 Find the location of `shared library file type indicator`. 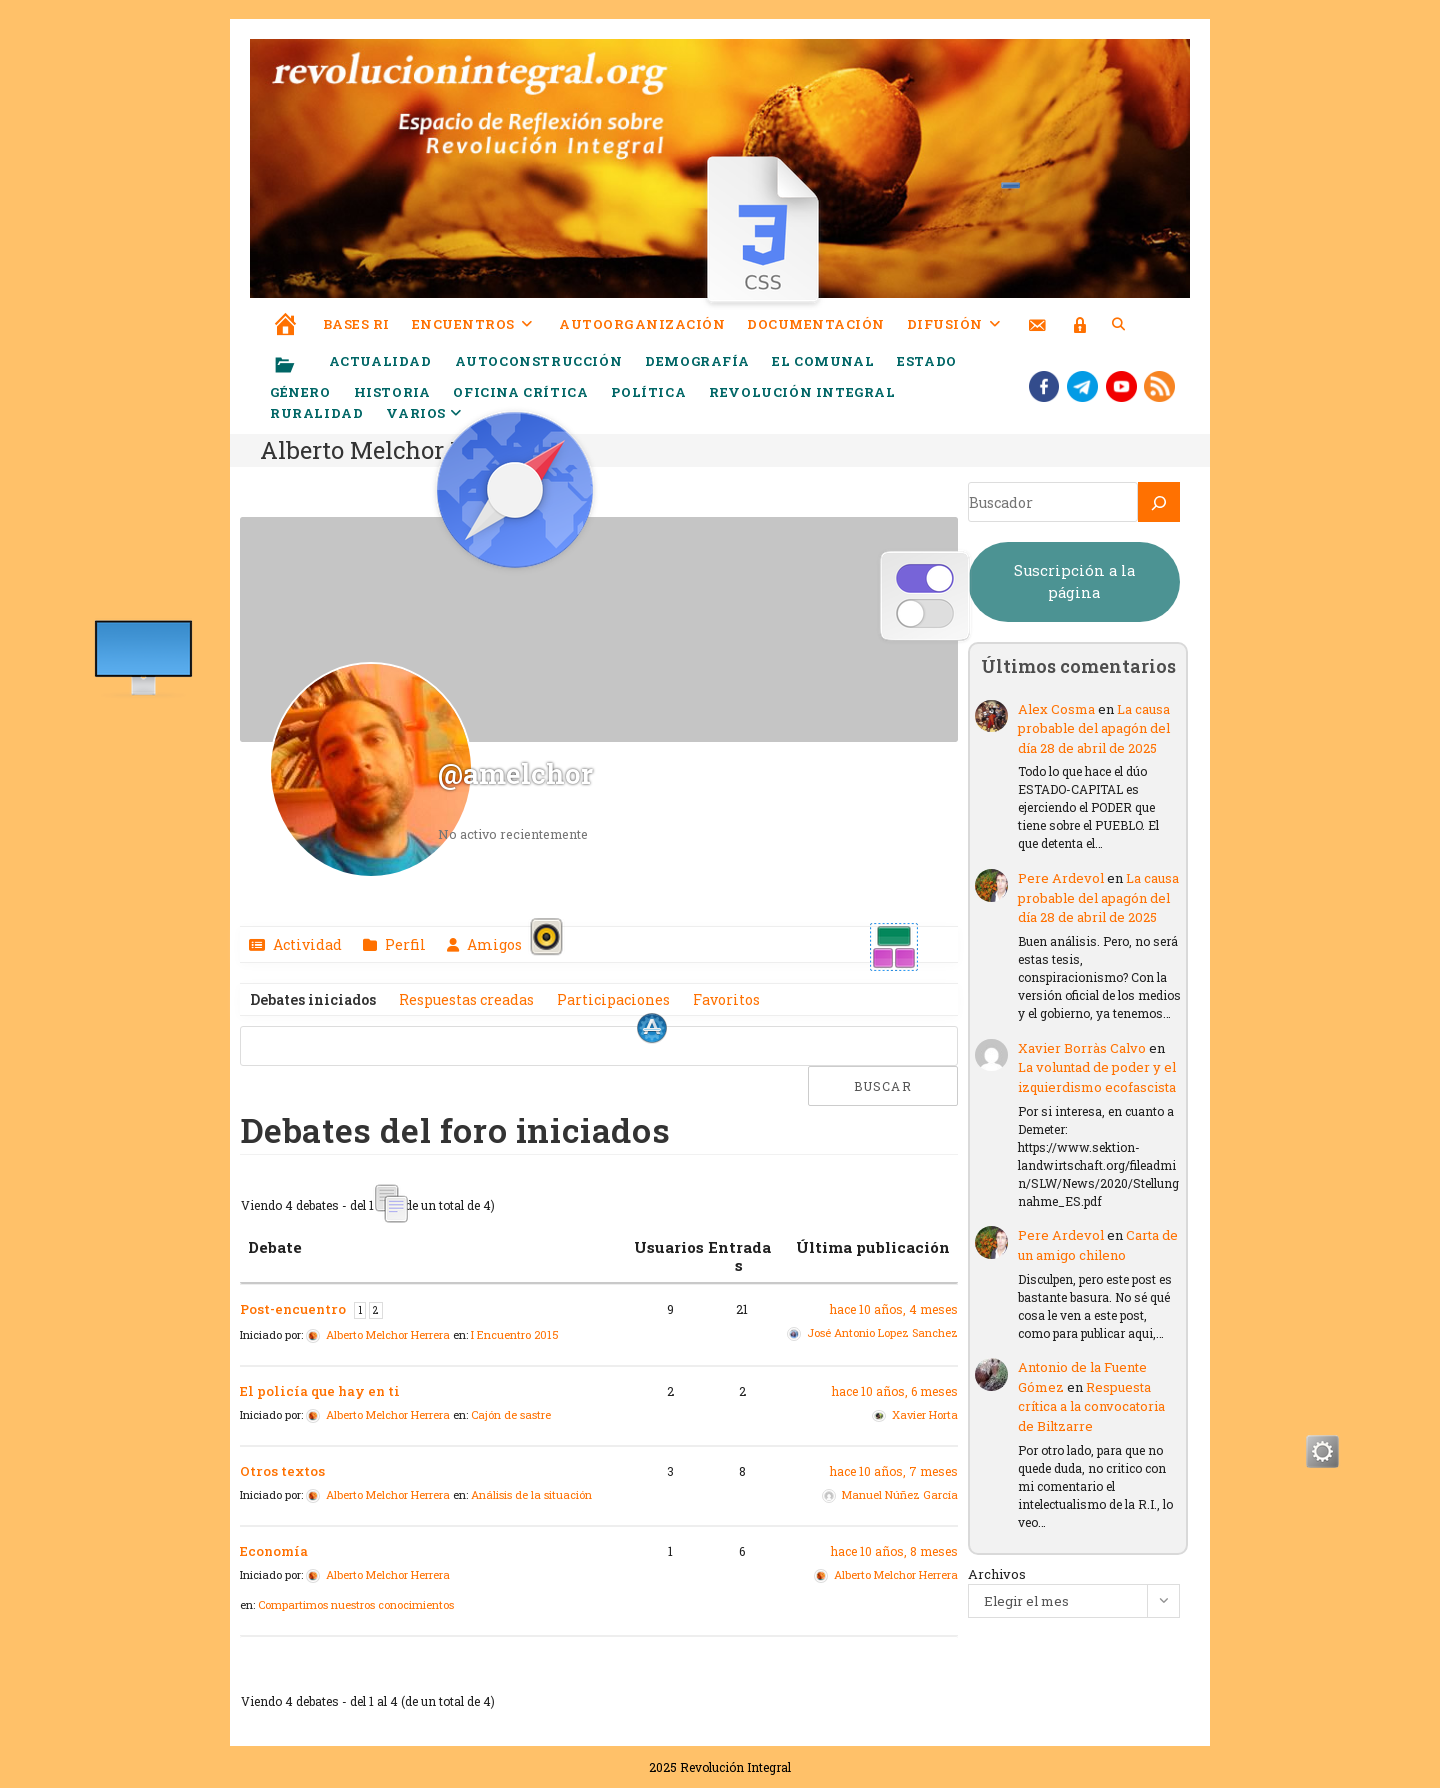

shared library file type indicator is located at coordinates (1322, 1451).